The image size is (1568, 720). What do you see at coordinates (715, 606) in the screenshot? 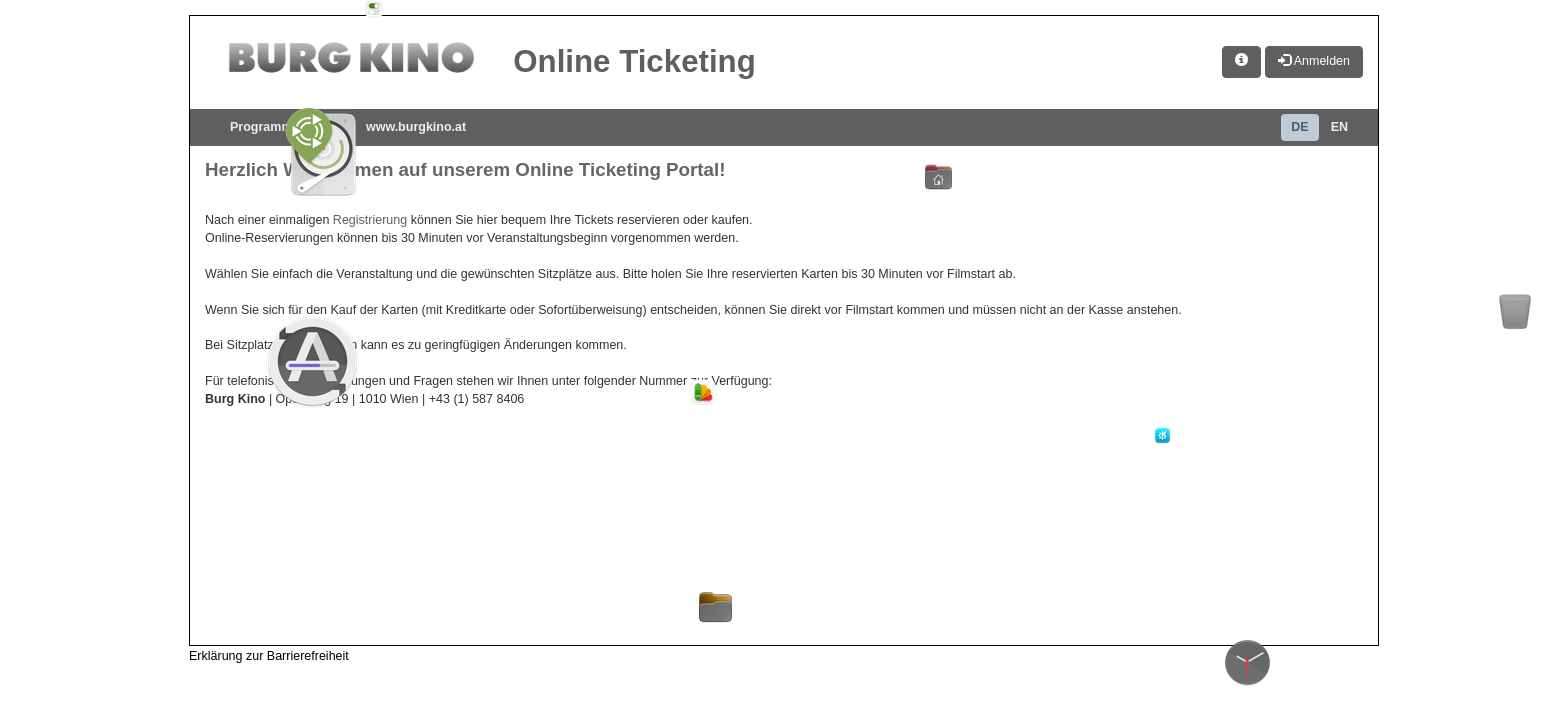
I see `indicates an open or currently accessed folder` at bounding box center [715, 606].